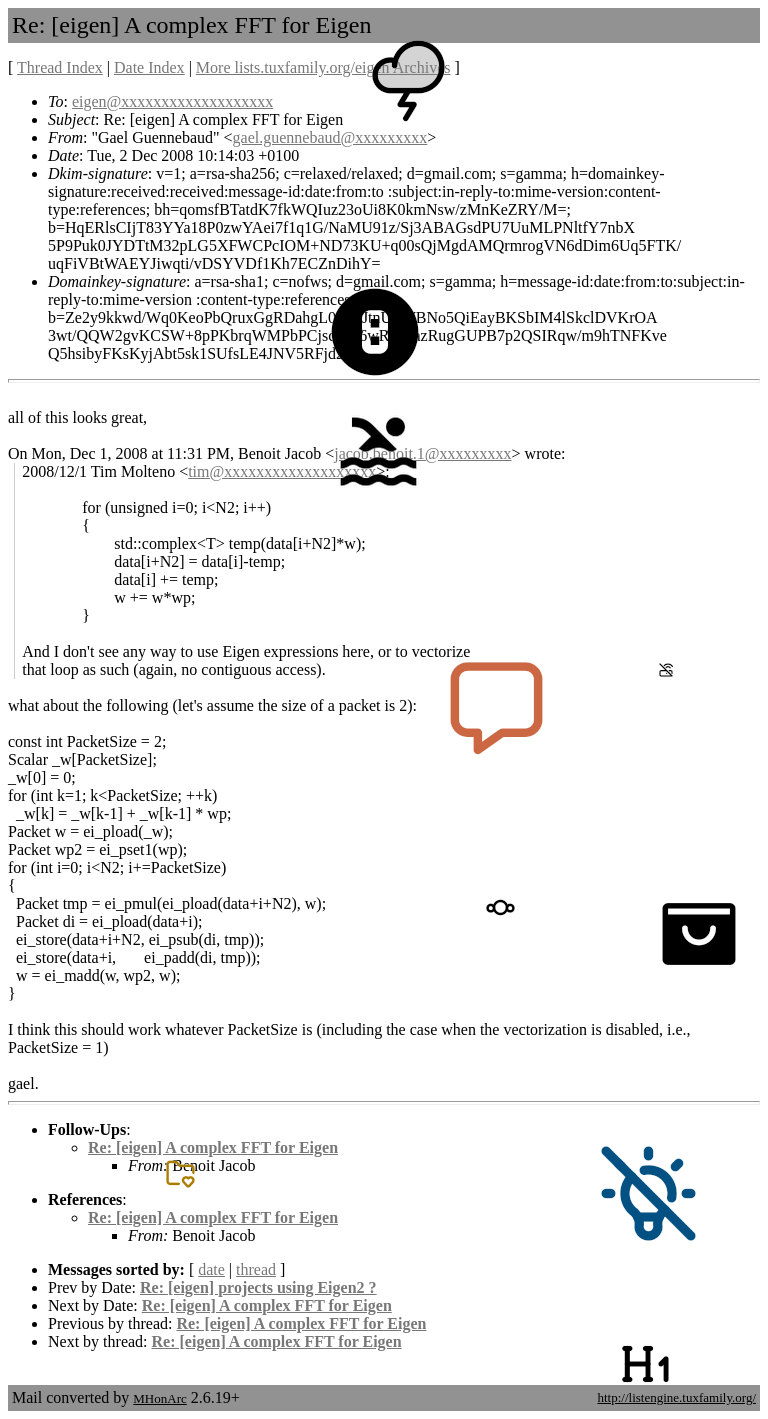  What do you see at coordinates (699, 934) in the screenshot?
I see `view your shopping cart` at bounding box center [699, 934].